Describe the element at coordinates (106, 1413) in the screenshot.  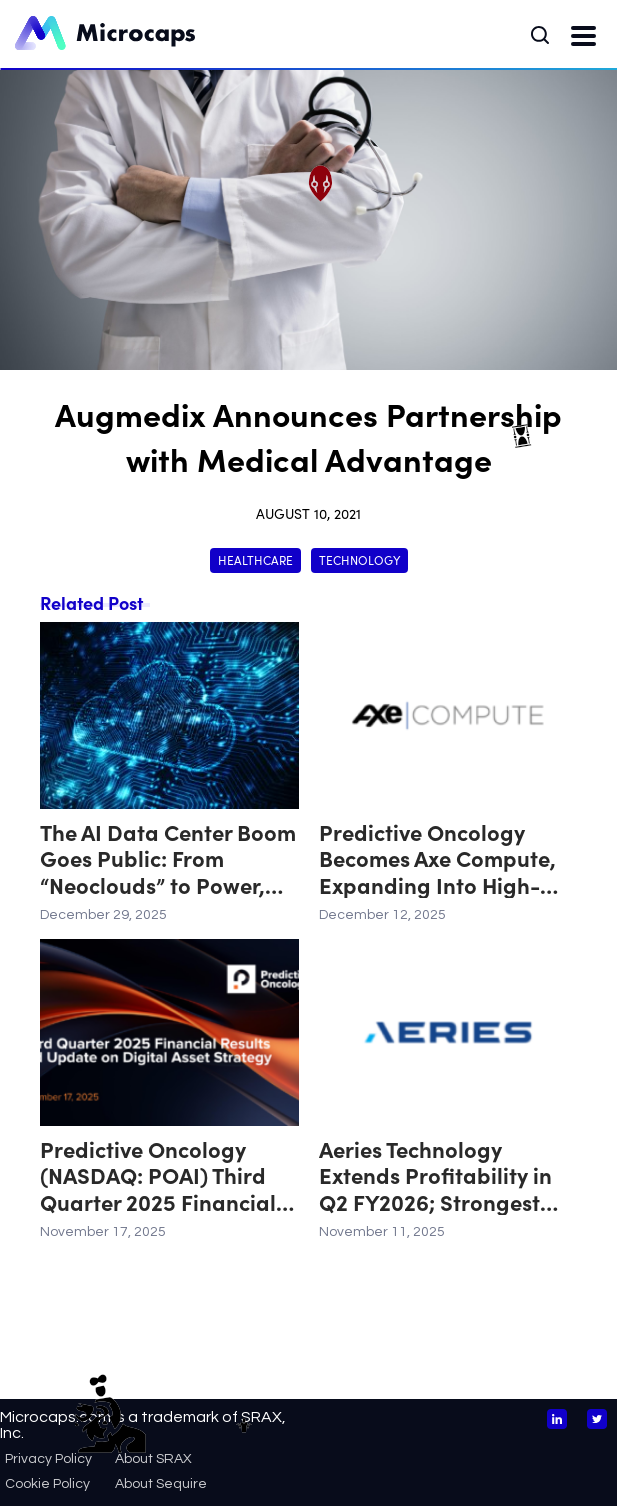
I see `strength tarot card icon` at that location.